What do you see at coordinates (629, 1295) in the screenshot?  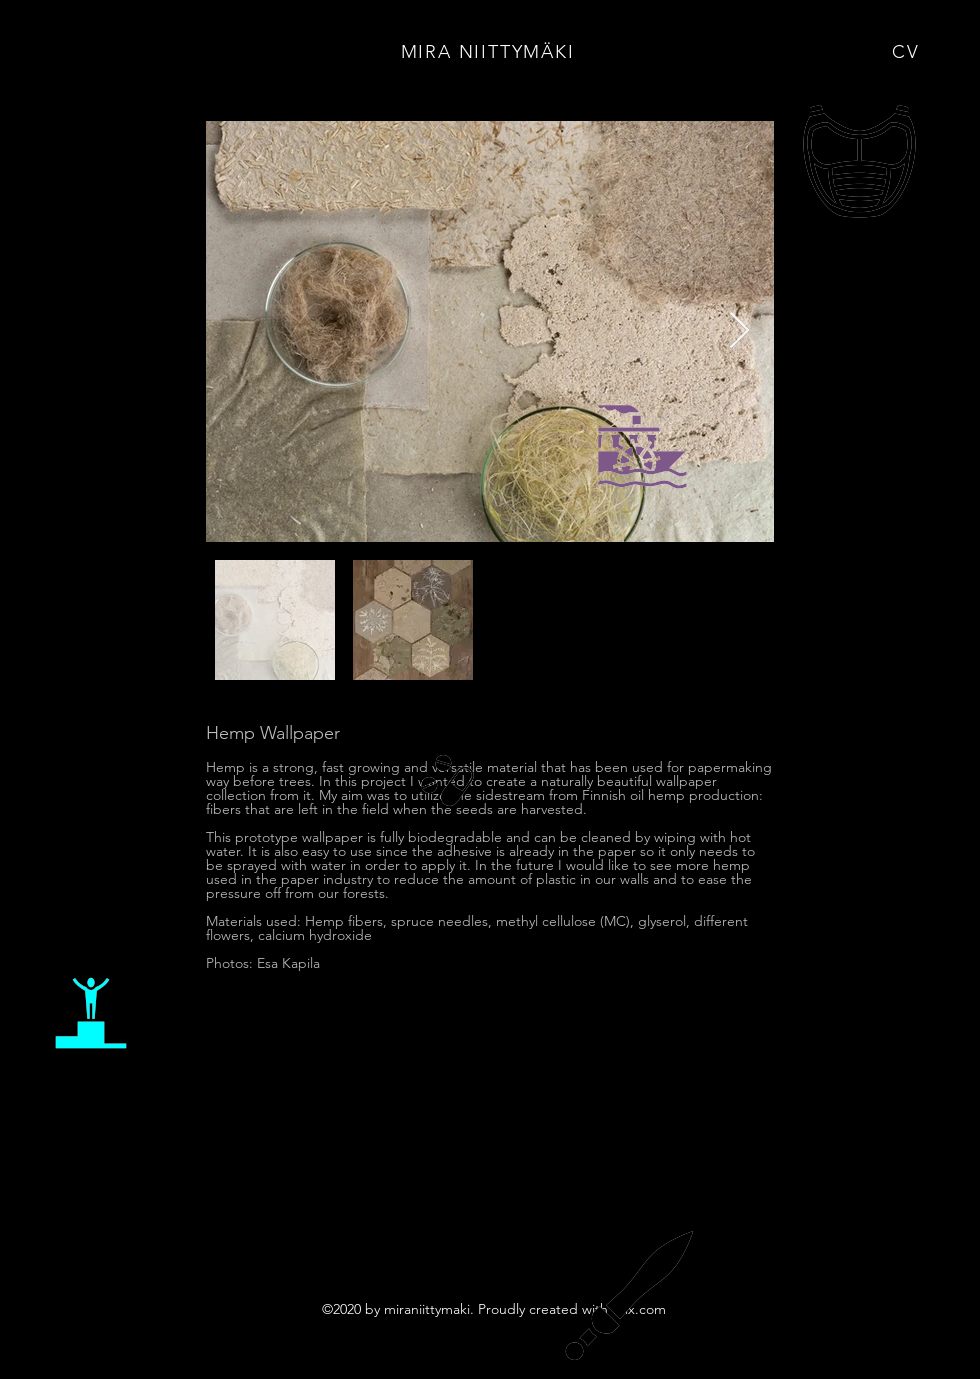 I see `select sword or melee weapon in game` at bounding box center [629, 1295].